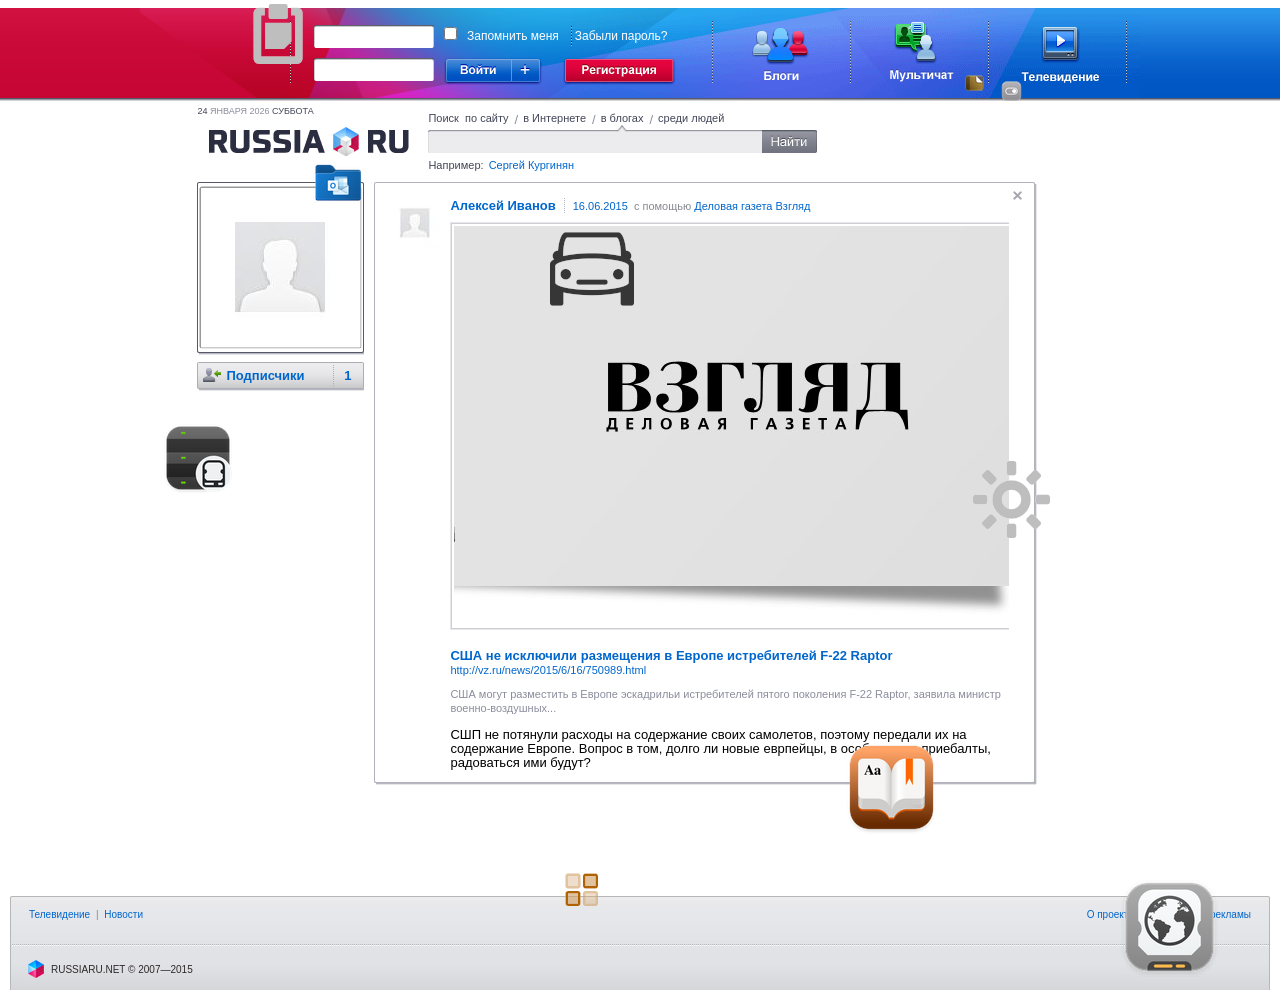 This screenshot has height=990, width=1280. Describe the element at coordinates (338, 184) in the screenshot. I see `open folder containing microsoft outlook files` at that location.